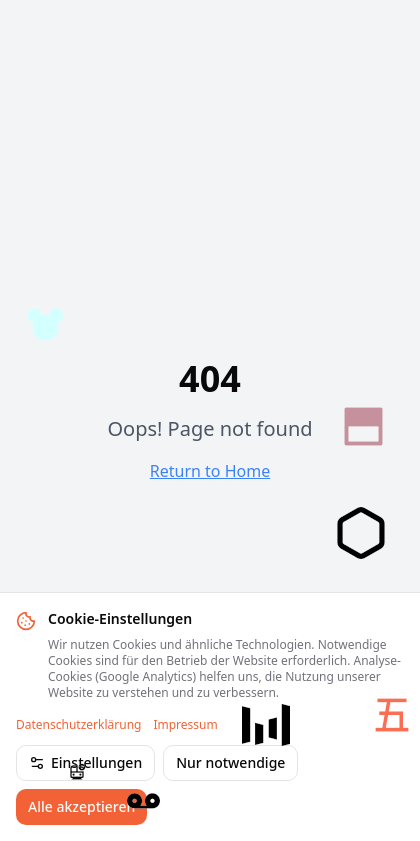 This screenshot has width=420, height=841. I want to click on access voicemail messages, so click(143, 801).